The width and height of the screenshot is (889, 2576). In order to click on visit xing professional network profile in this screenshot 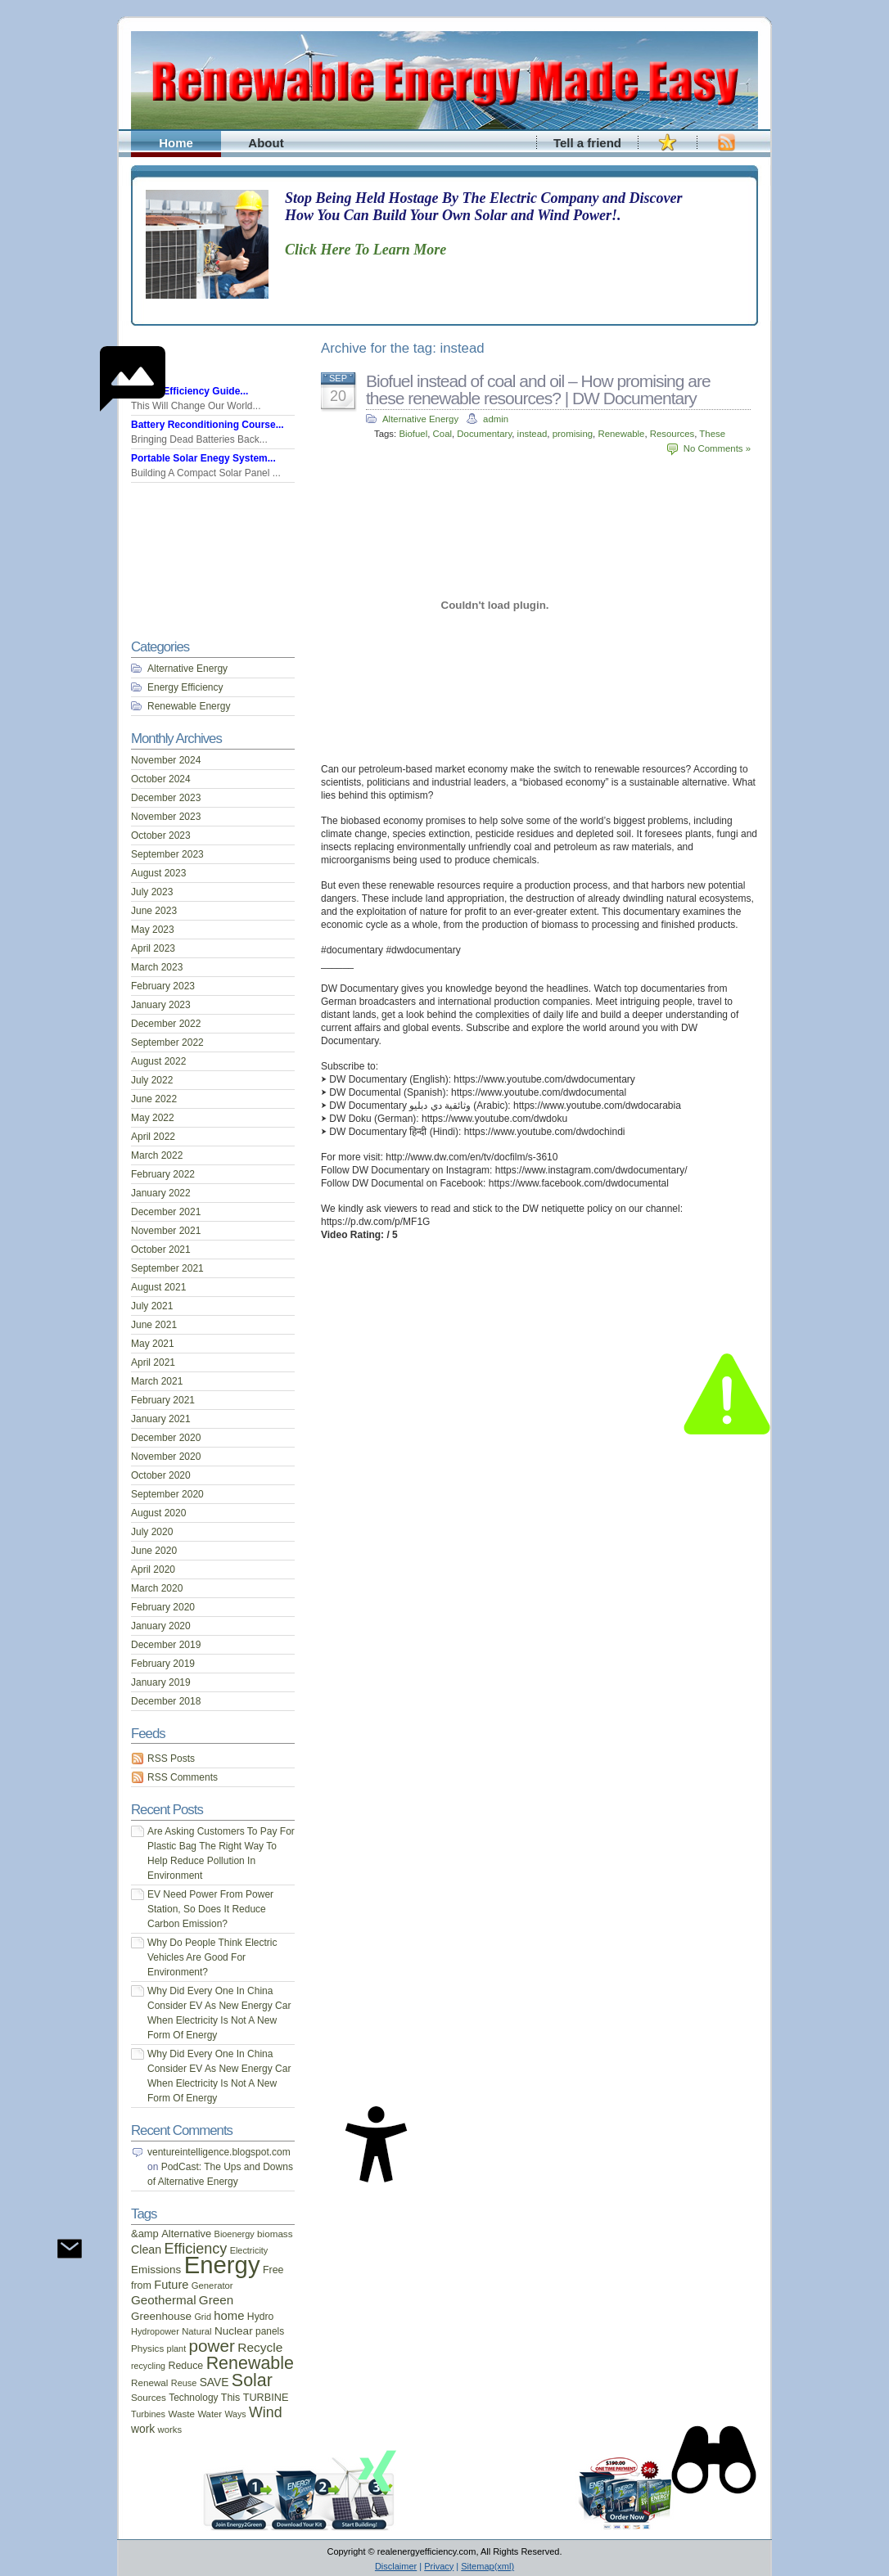, I will do `click(377, 2470)`.